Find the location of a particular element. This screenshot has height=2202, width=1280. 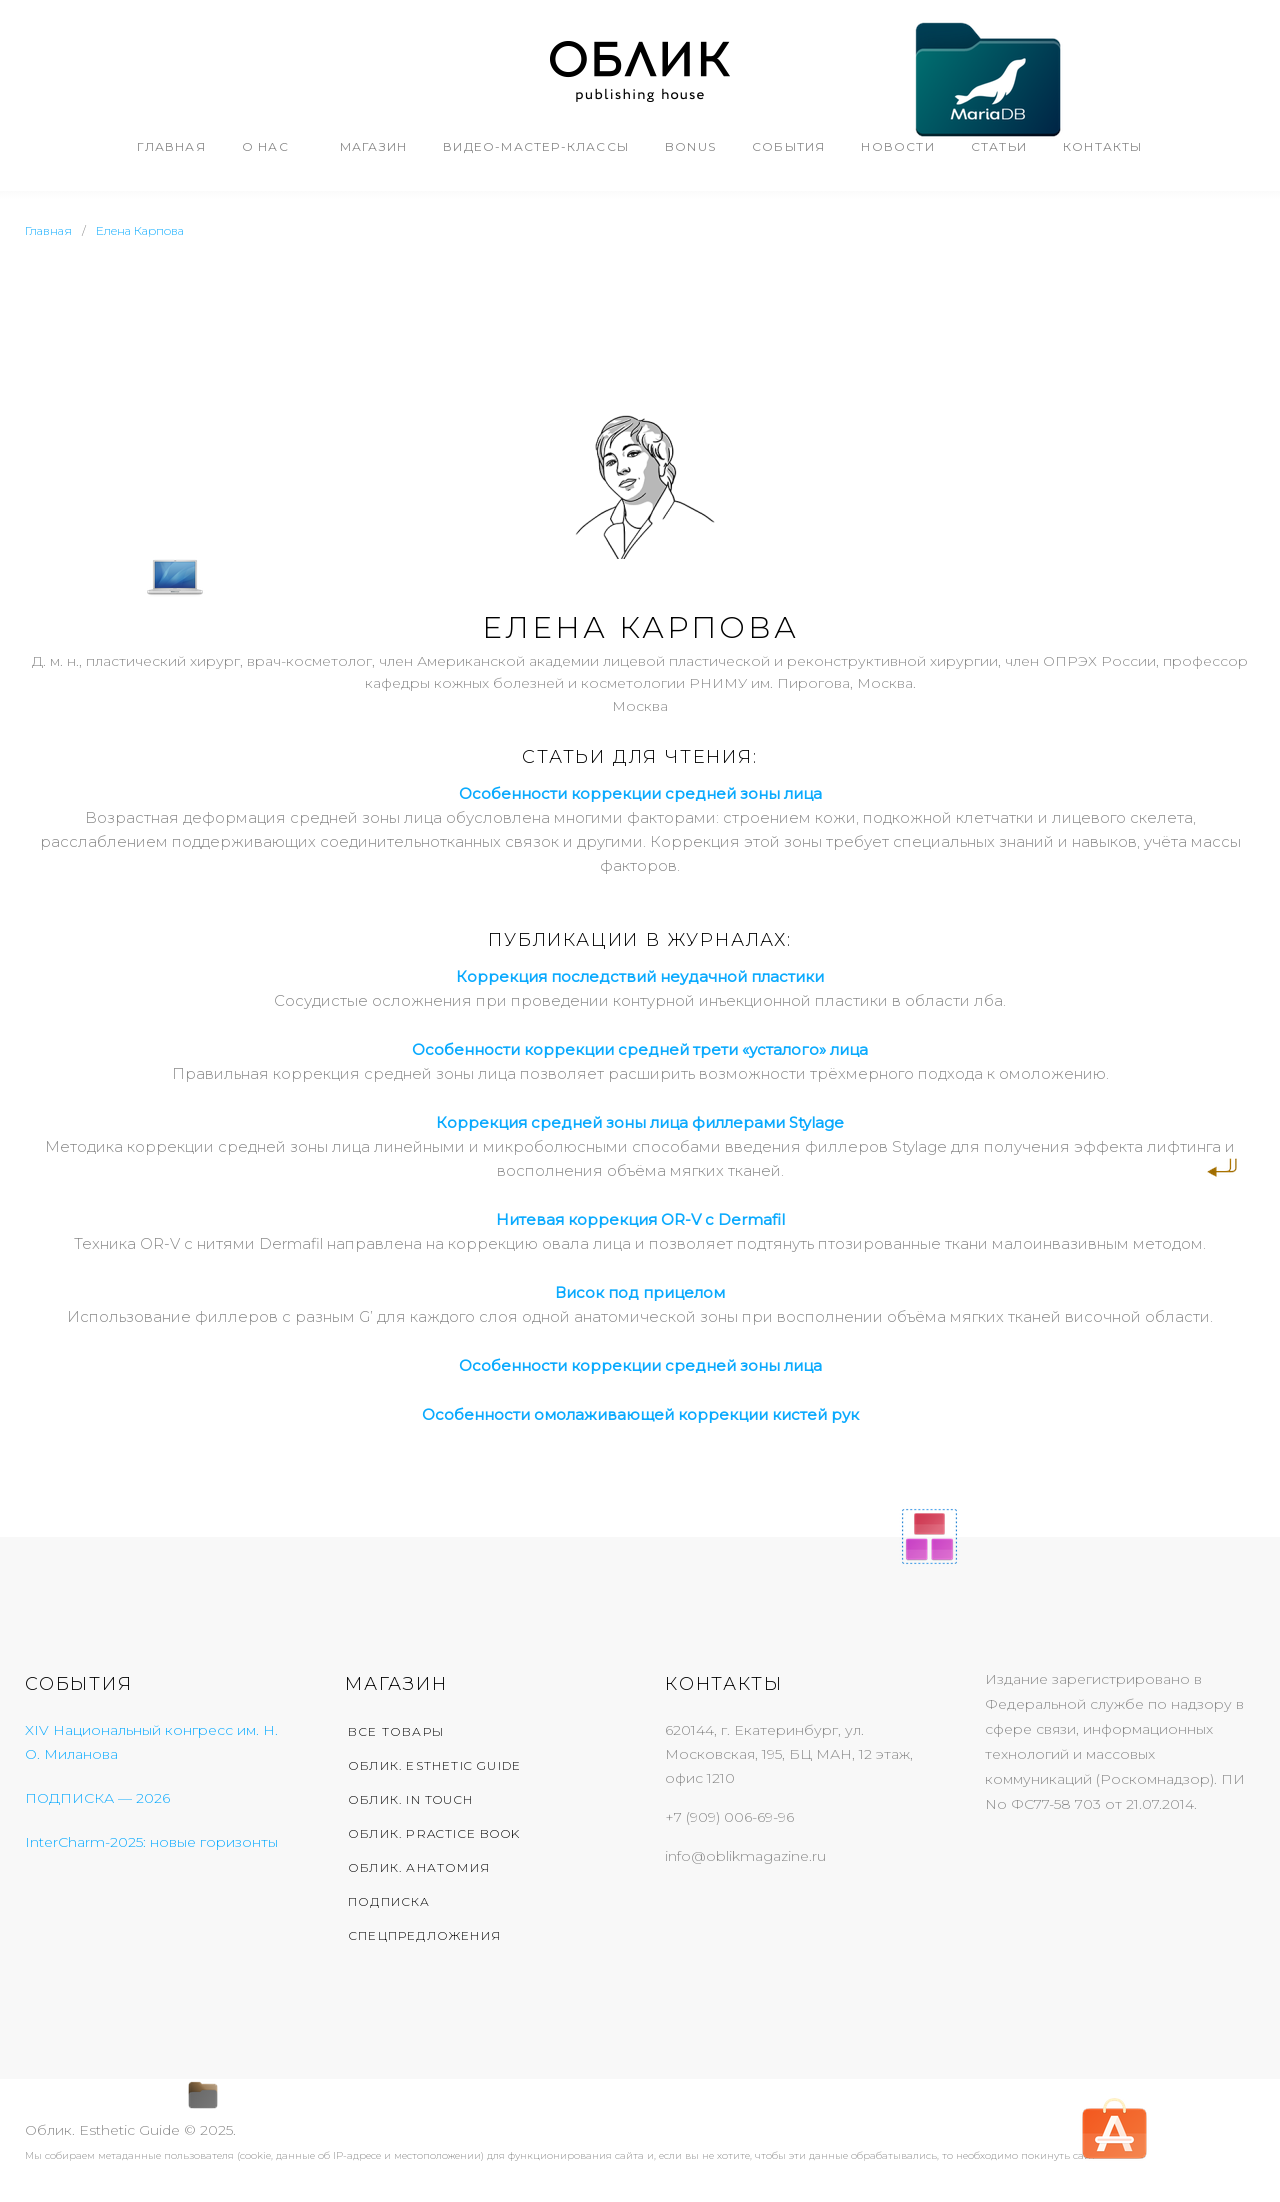

open MariaDB database files folder is located at coordinates (987, 83).